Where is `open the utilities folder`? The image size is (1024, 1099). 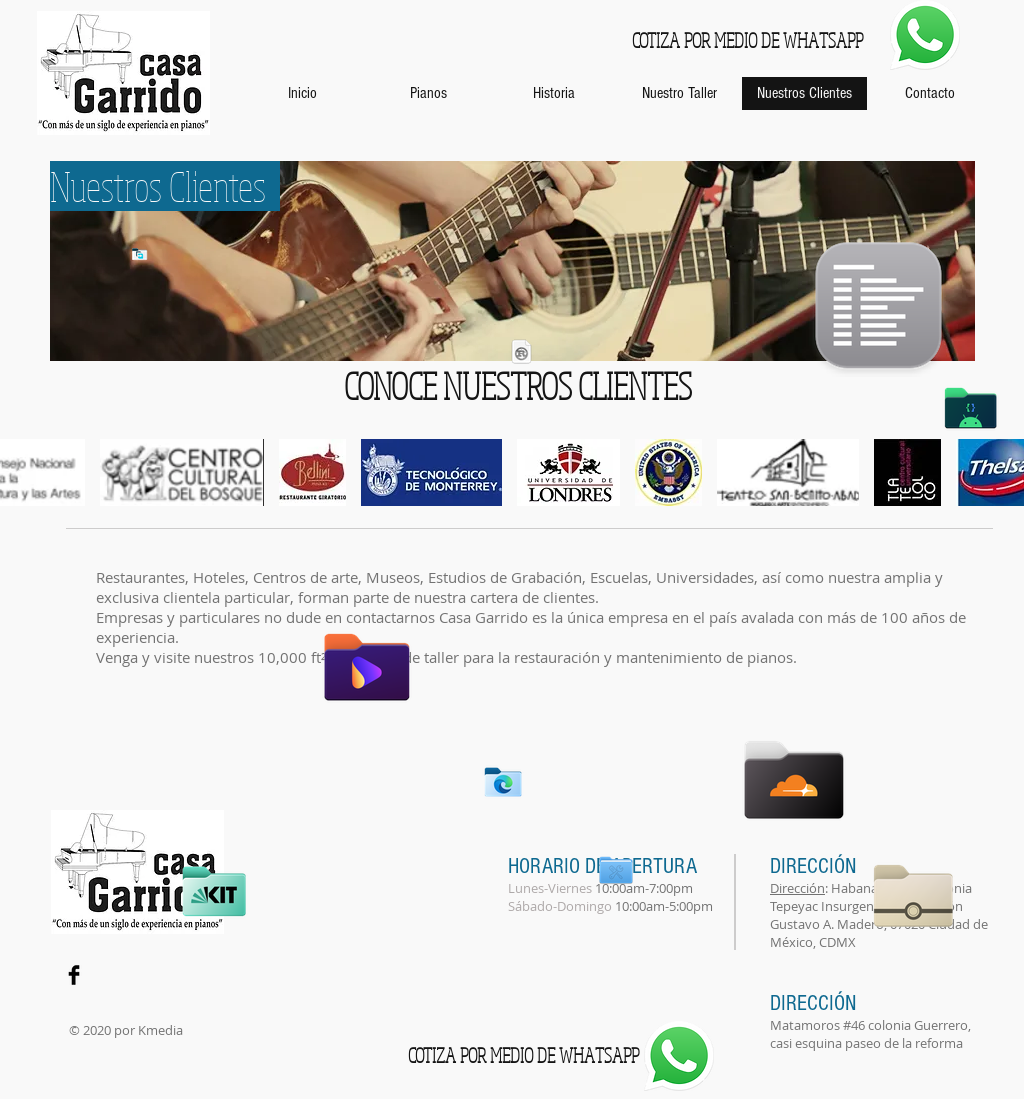
open the utilities folder is located at coordinates (616, 870).